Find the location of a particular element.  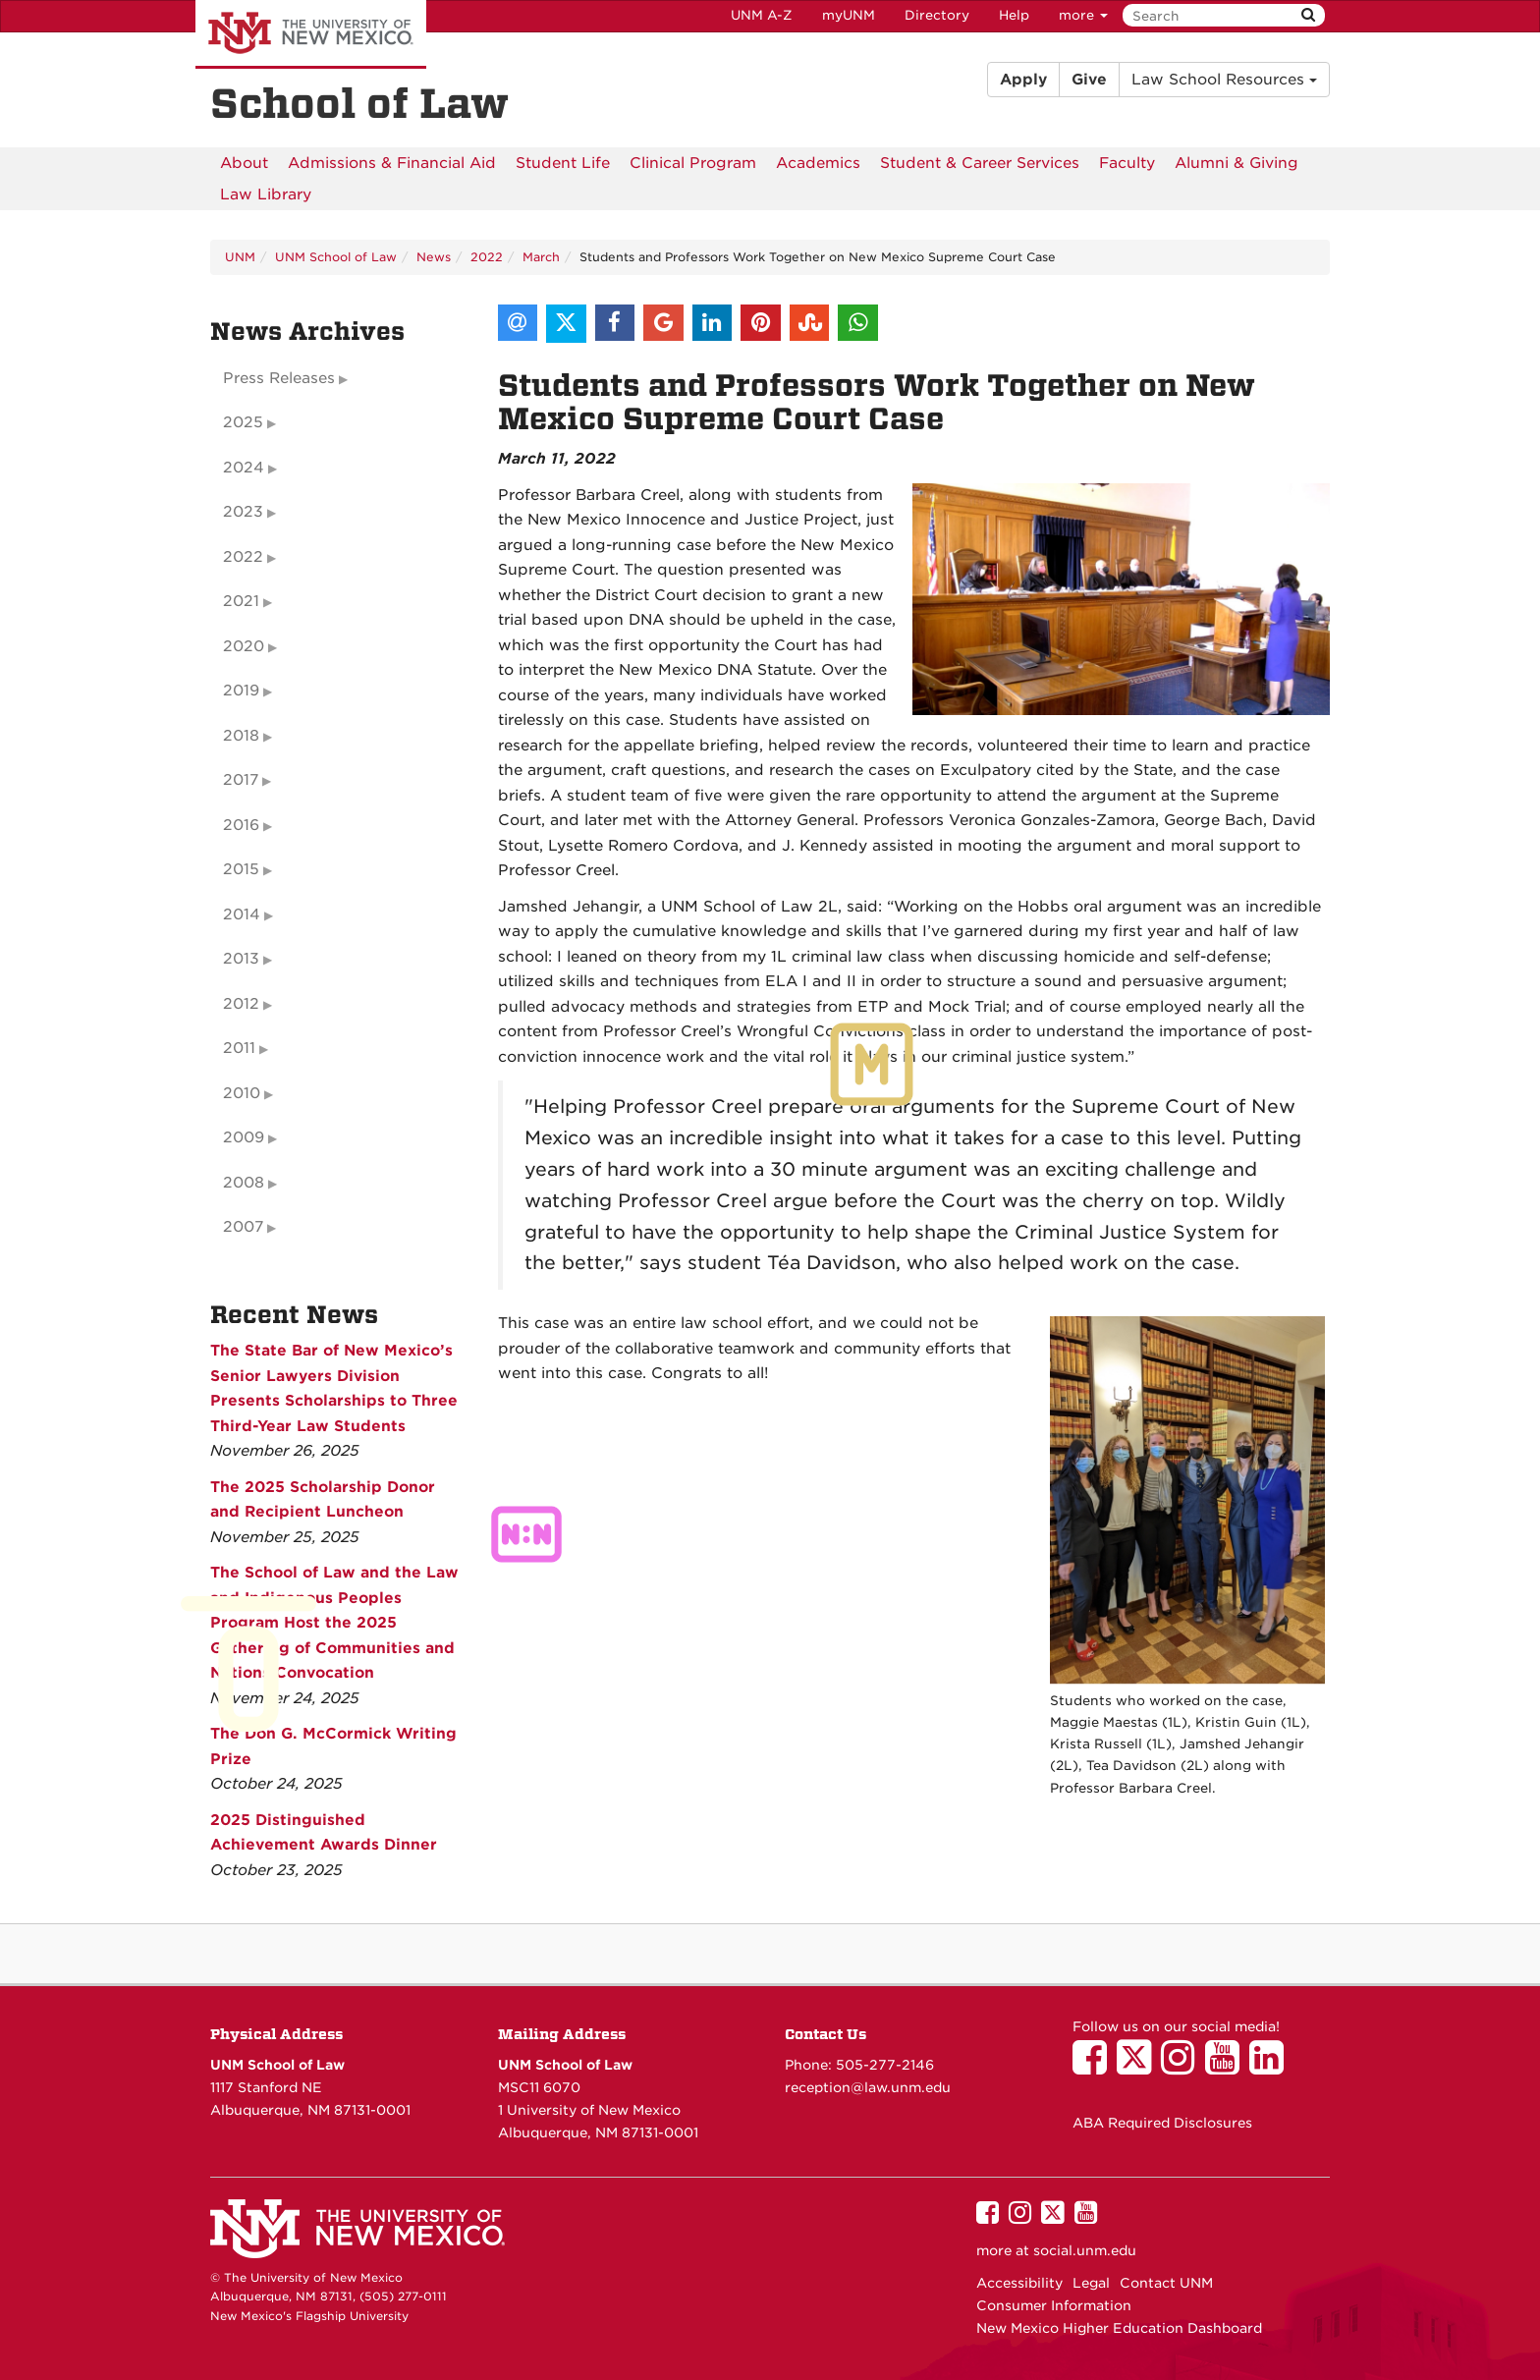

align selected elements to top is located at coordinates (248, 1664).